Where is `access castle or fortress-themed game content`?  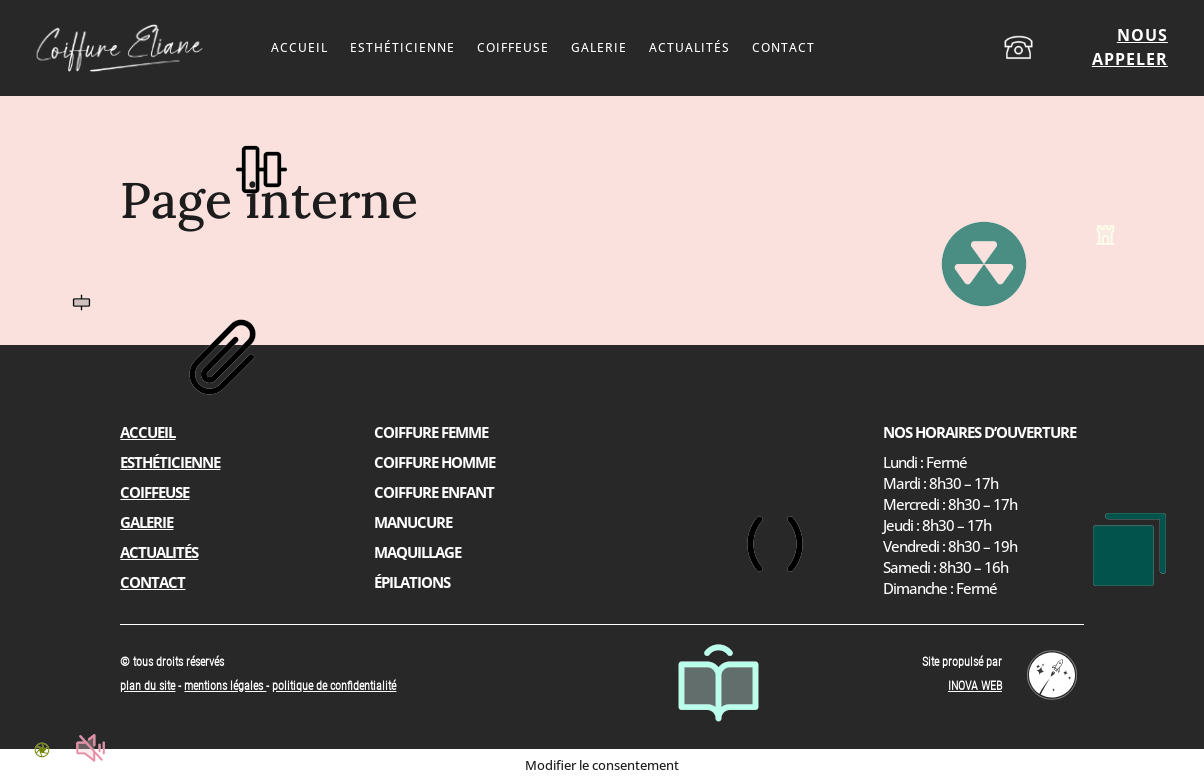 access castle or fortress-themed game content is located at coordinates (1105, 234).